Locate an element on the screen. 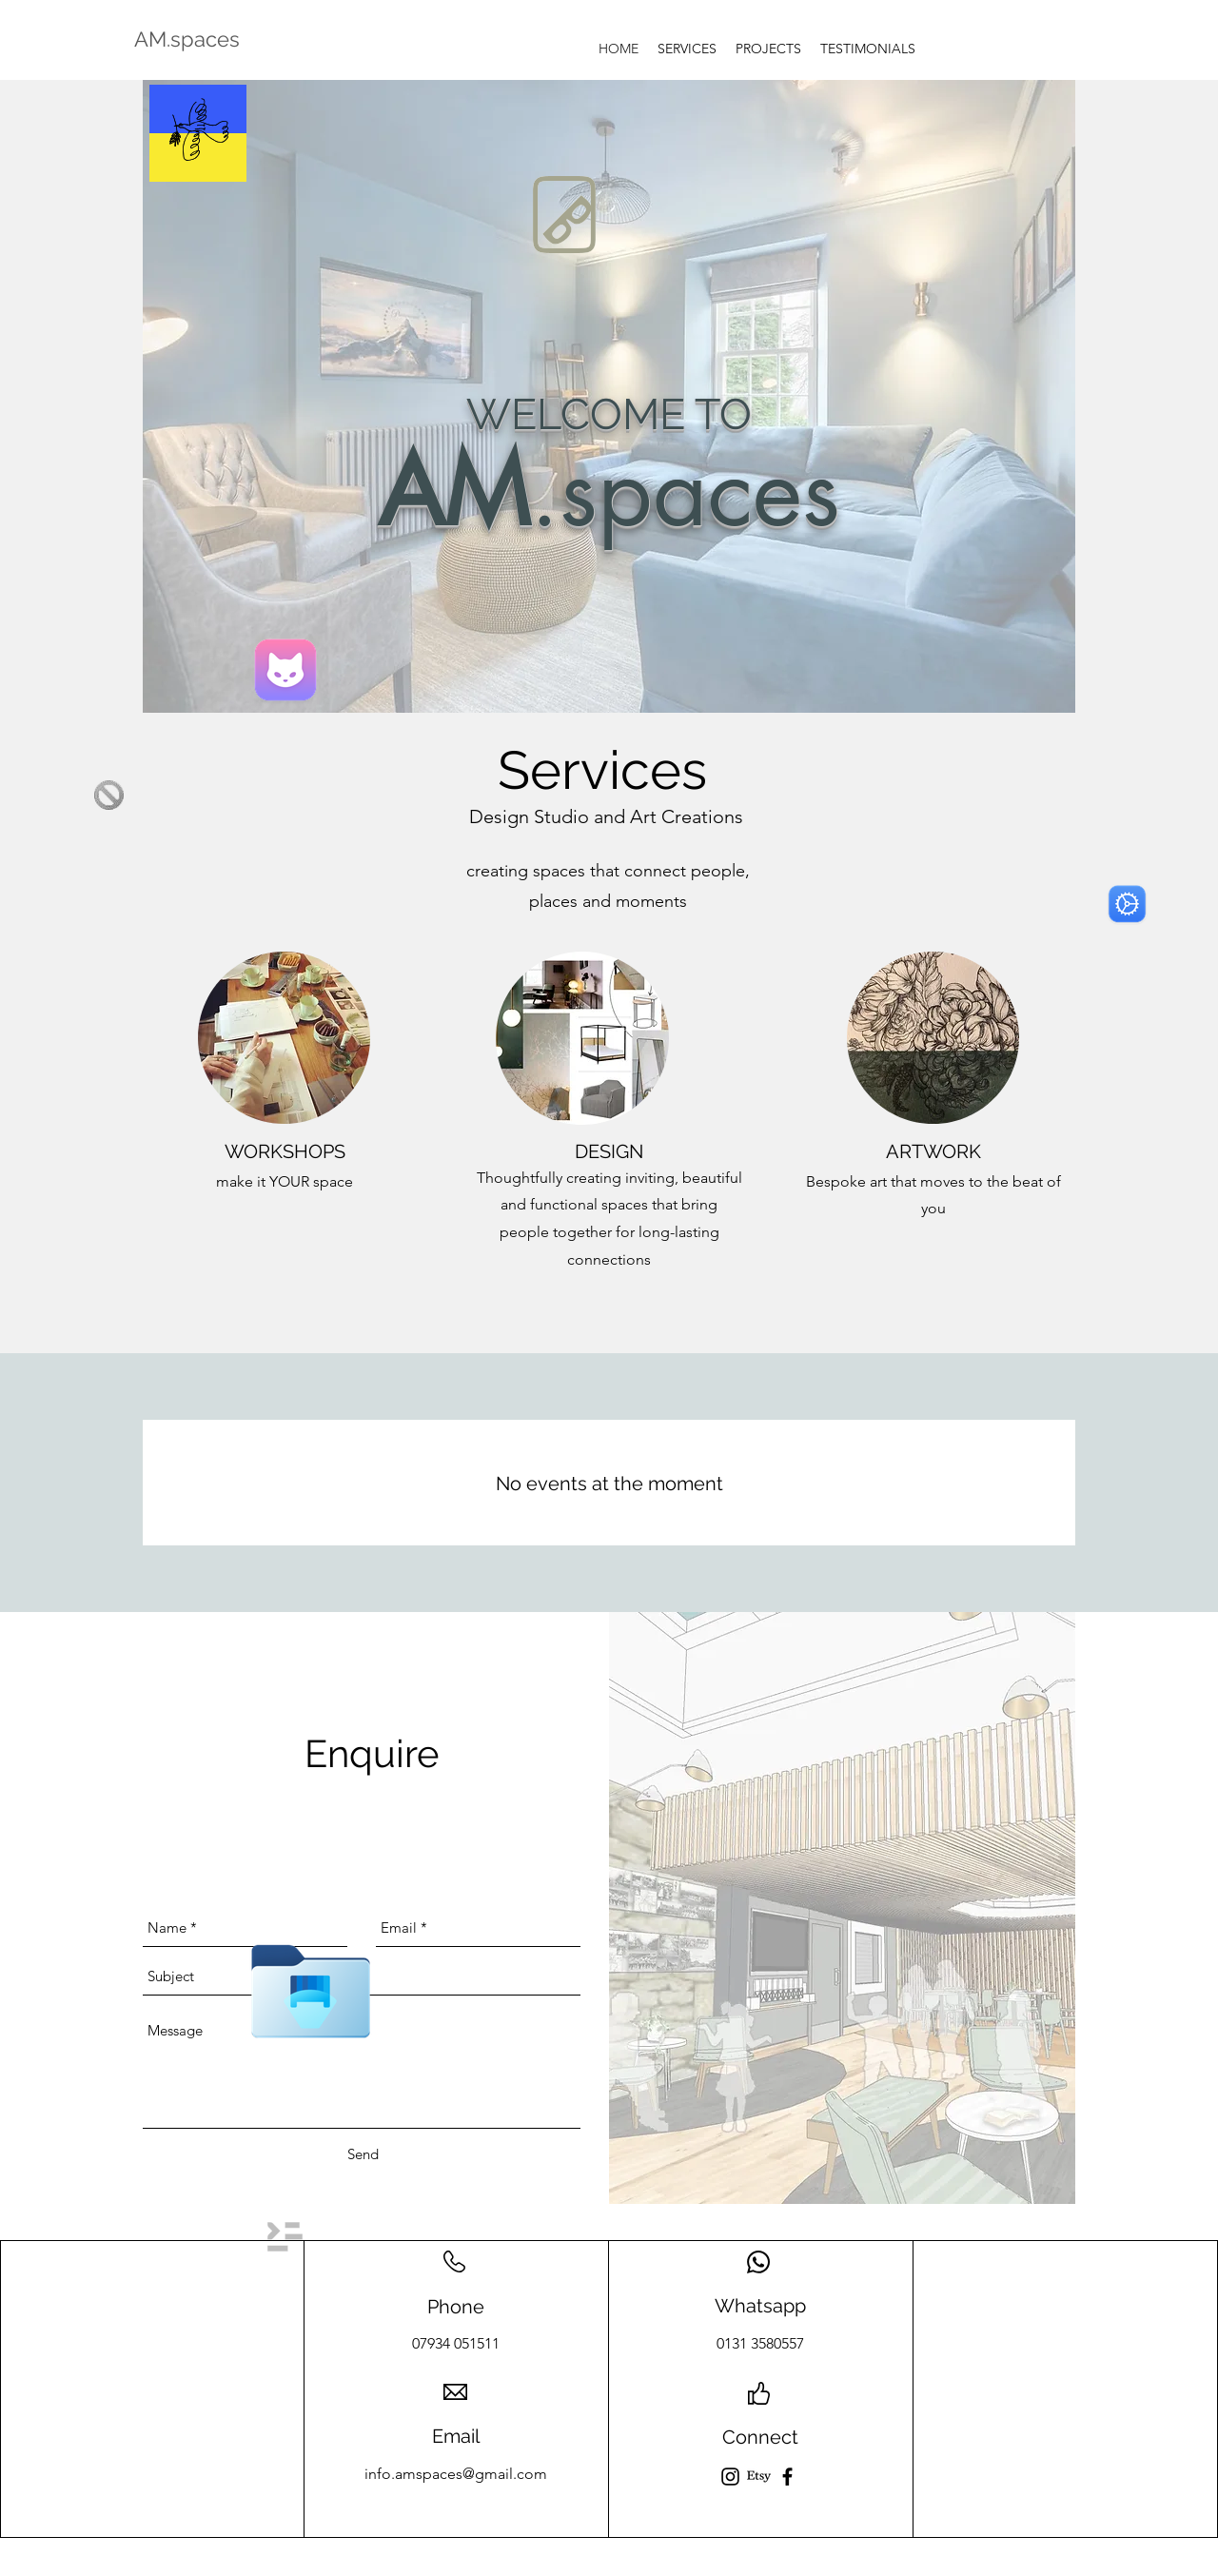  indicates access denied or permission restricted is located at coordinates (108, 795).